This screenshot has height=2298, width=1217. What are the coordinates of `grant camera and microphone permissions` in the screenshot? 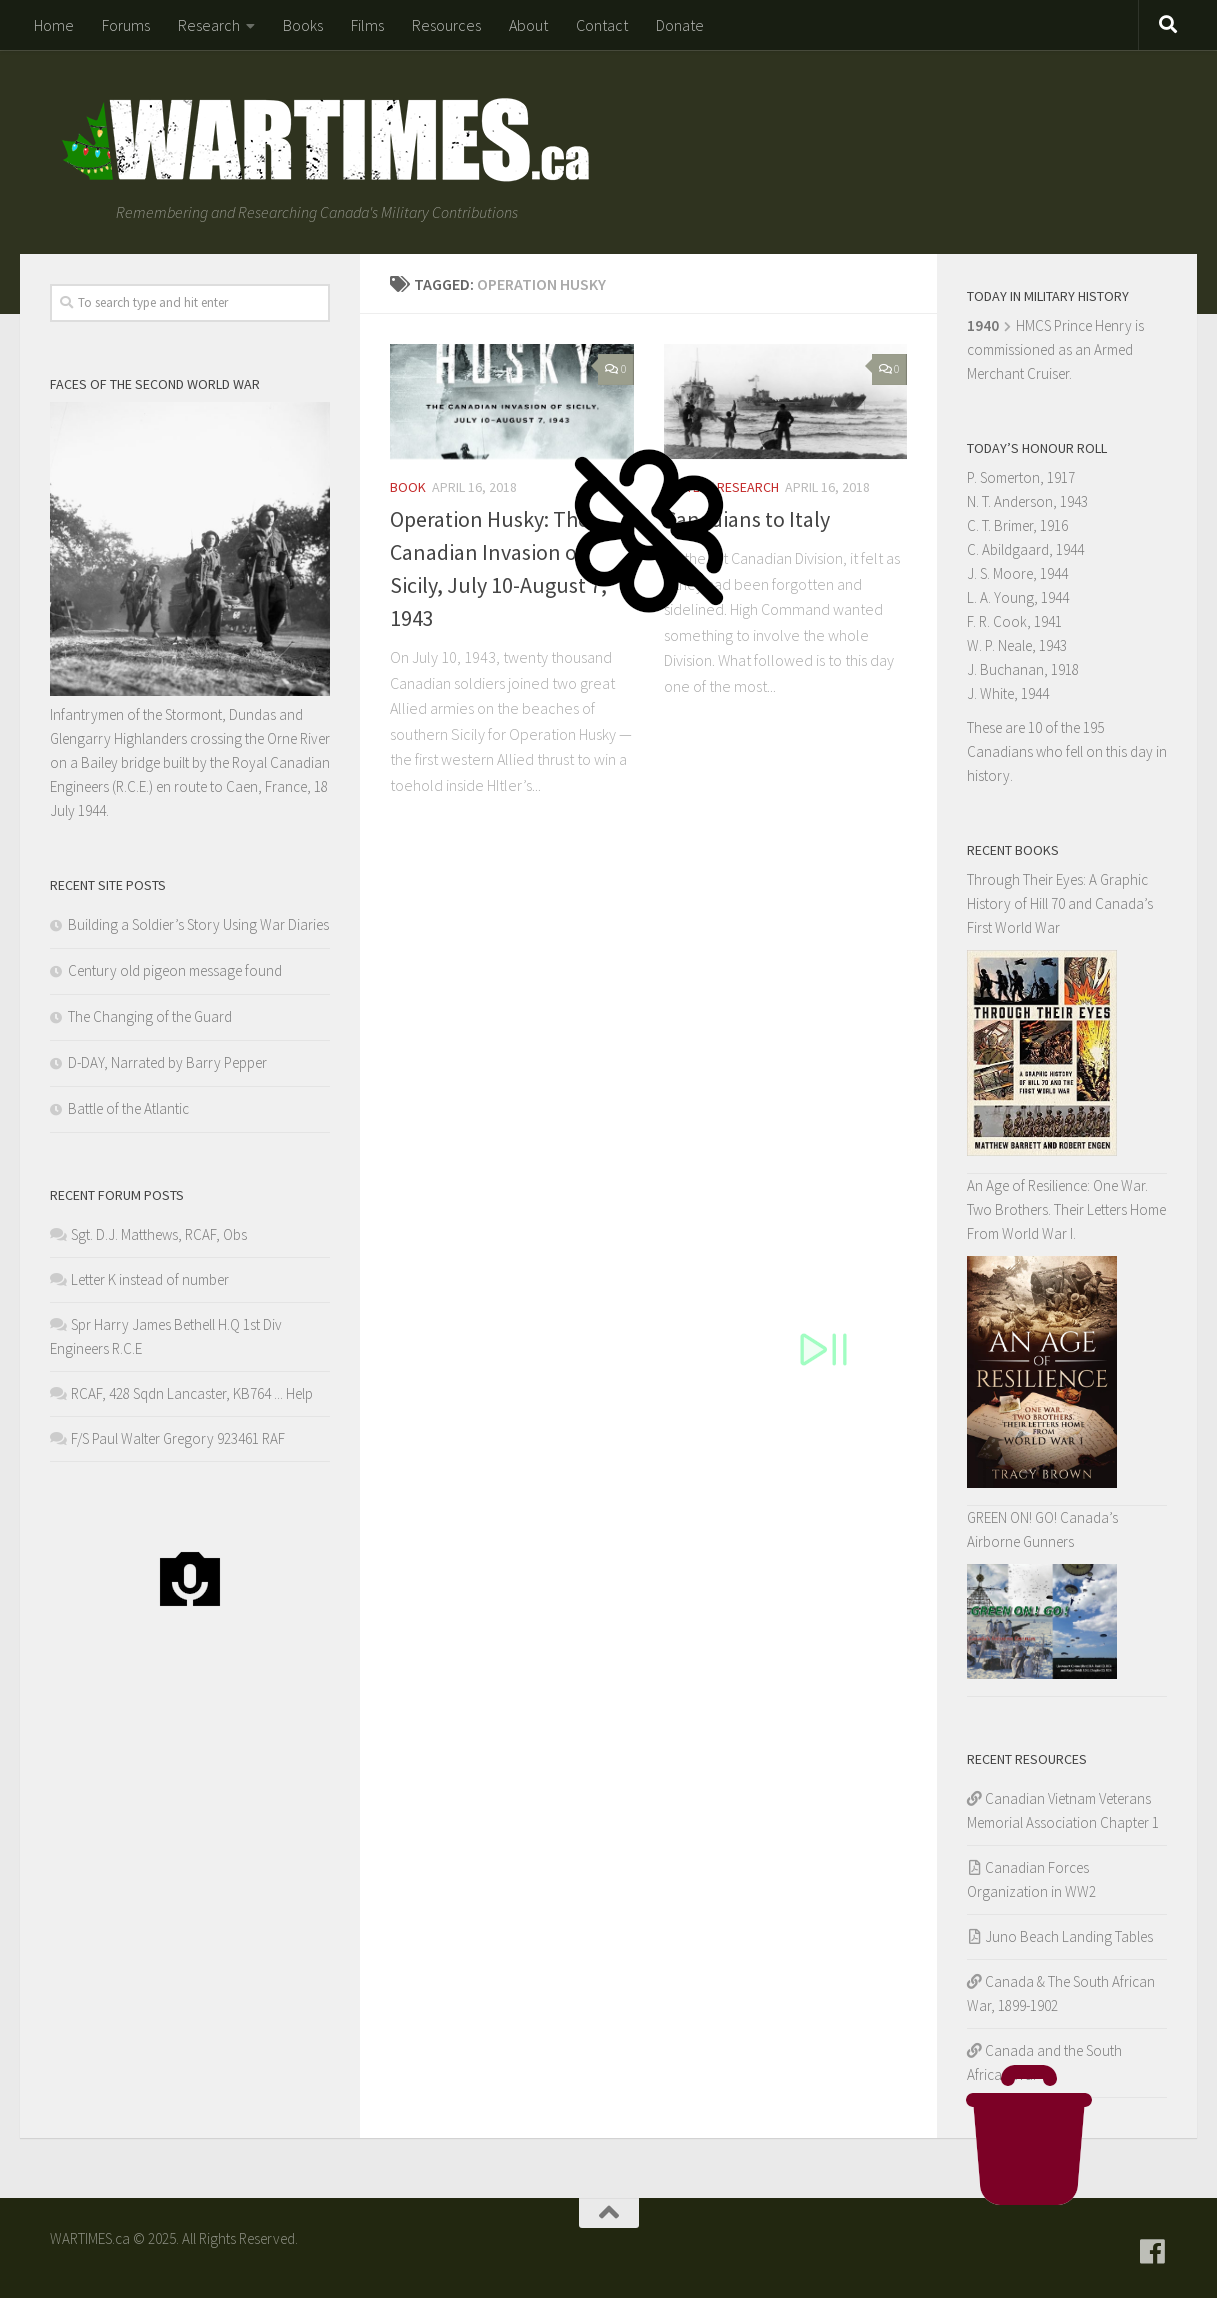 It's located at (190, 1579).